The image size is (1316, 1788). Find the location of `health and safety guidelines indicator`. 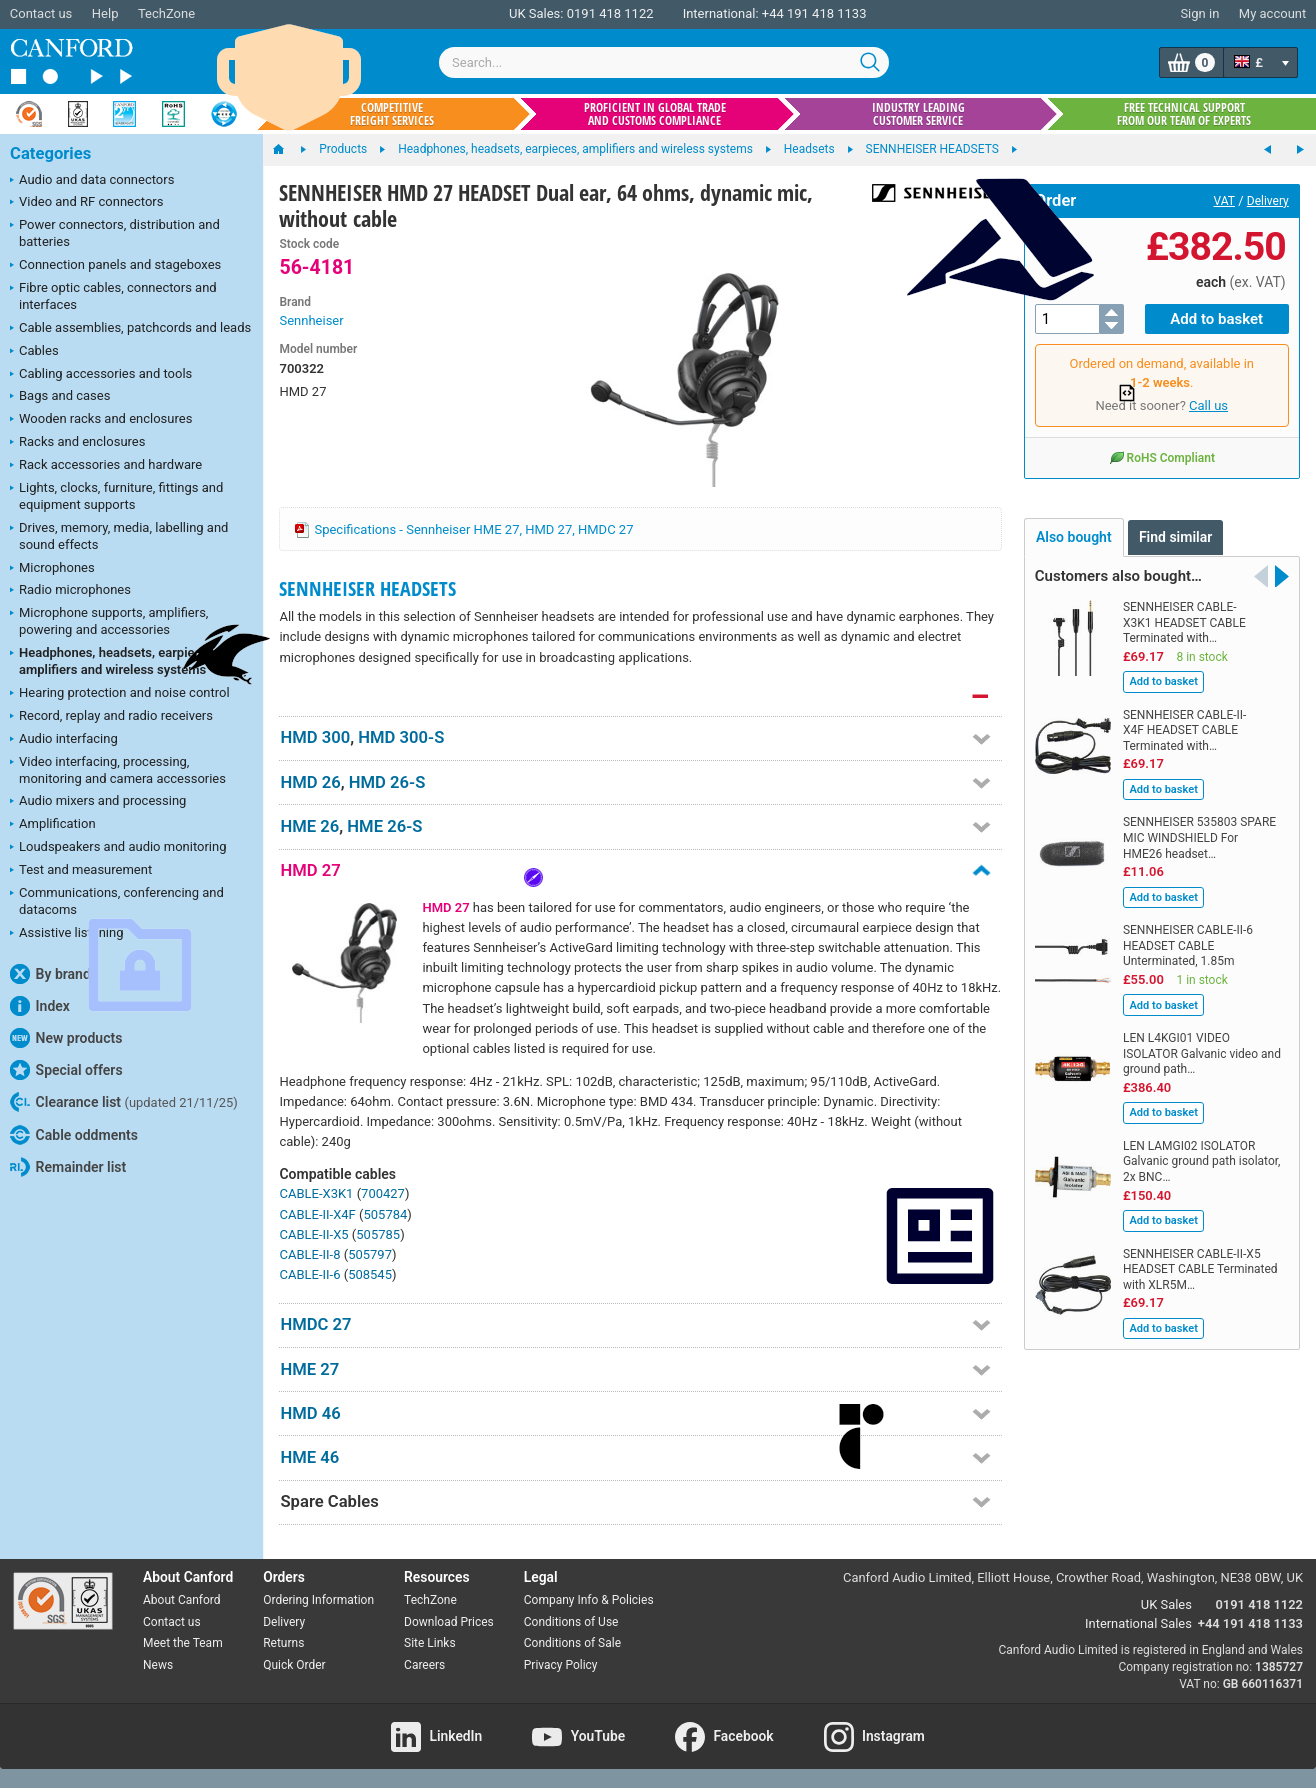

health and safety guidelines indicator is located at coordinates (289, 78).